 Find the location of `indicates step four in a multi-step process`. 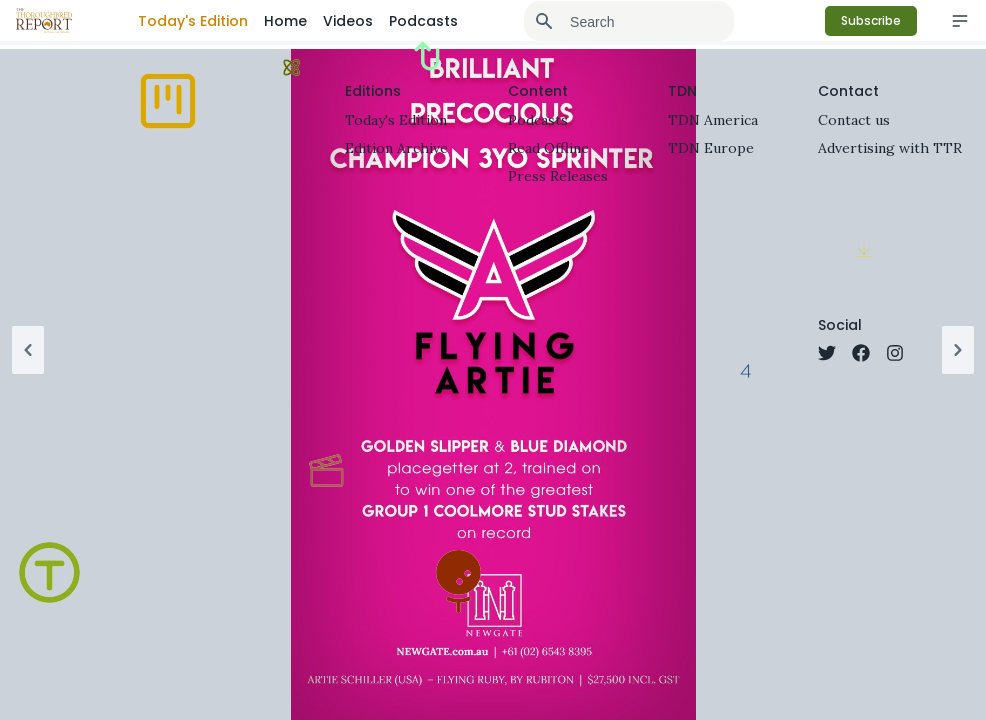

indicates step four in a multi-step process is located at coordinates (746, 371).